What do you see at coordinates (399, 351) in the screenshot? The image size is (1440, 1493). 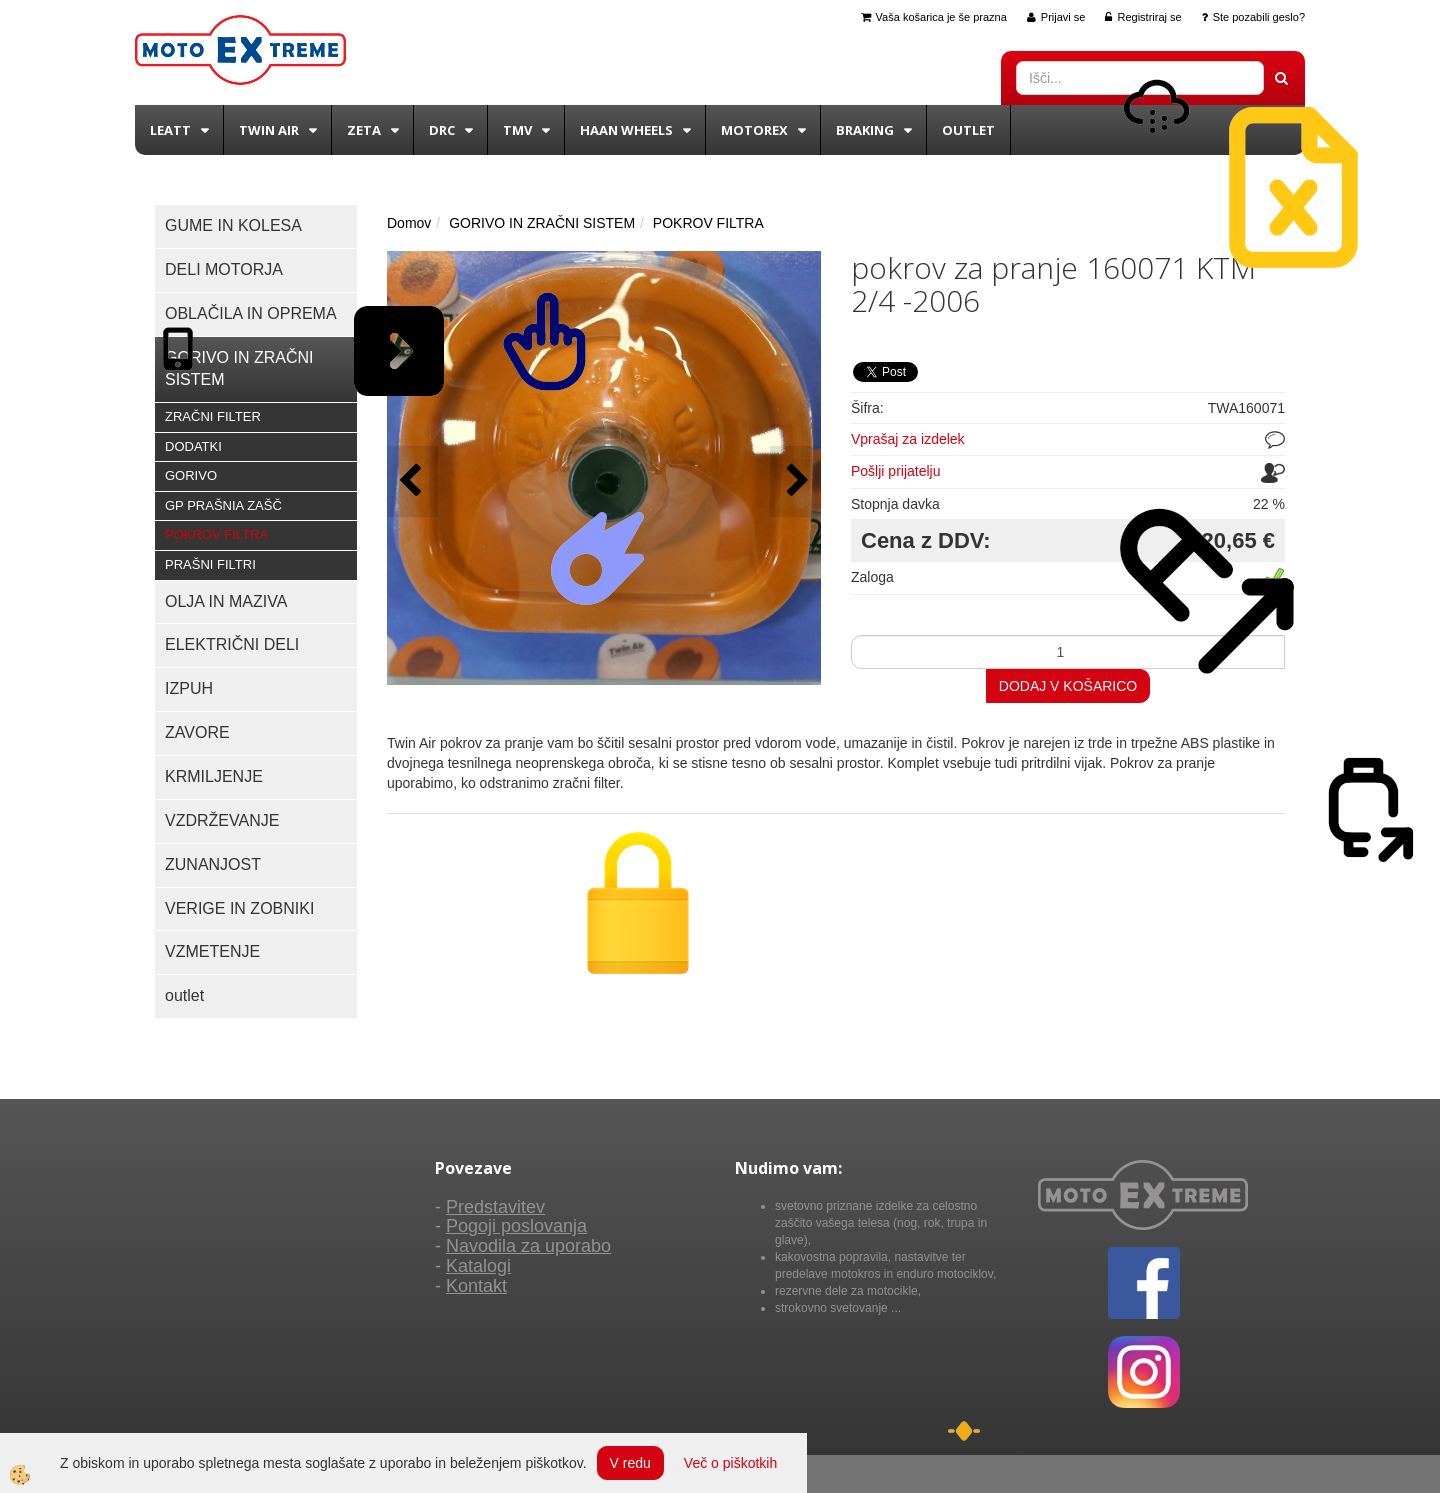 I see `navigate to the next item or screen` at bounding box center [399, 351].